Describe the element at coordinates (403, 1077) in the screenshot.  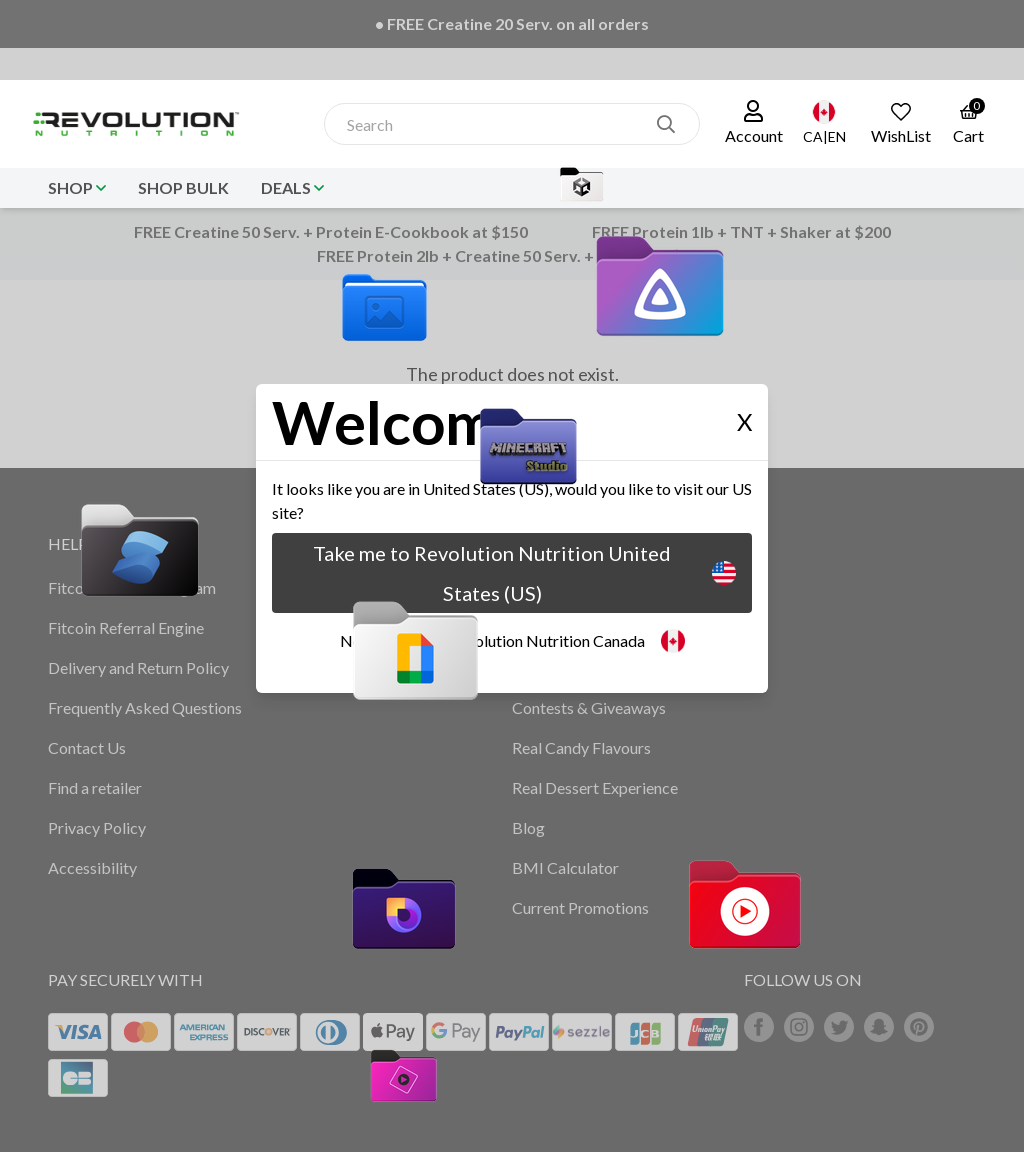
I see `open Adobe Premiere Elements project folder` at that location.